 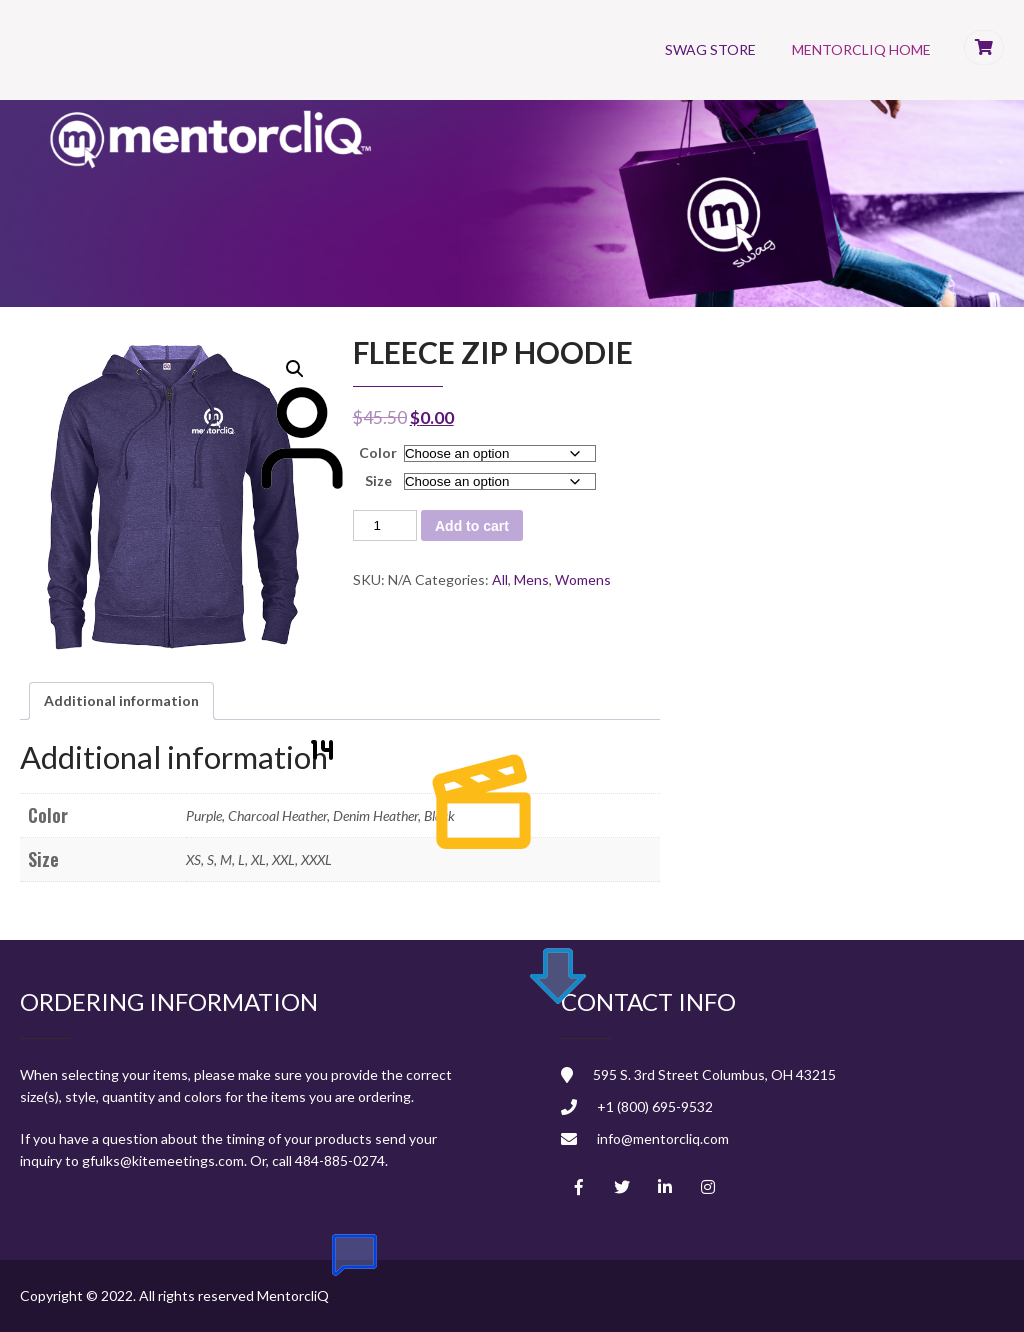 I want to click on indicates item number 14 in a list or sequence, so click(x=321, y=750).